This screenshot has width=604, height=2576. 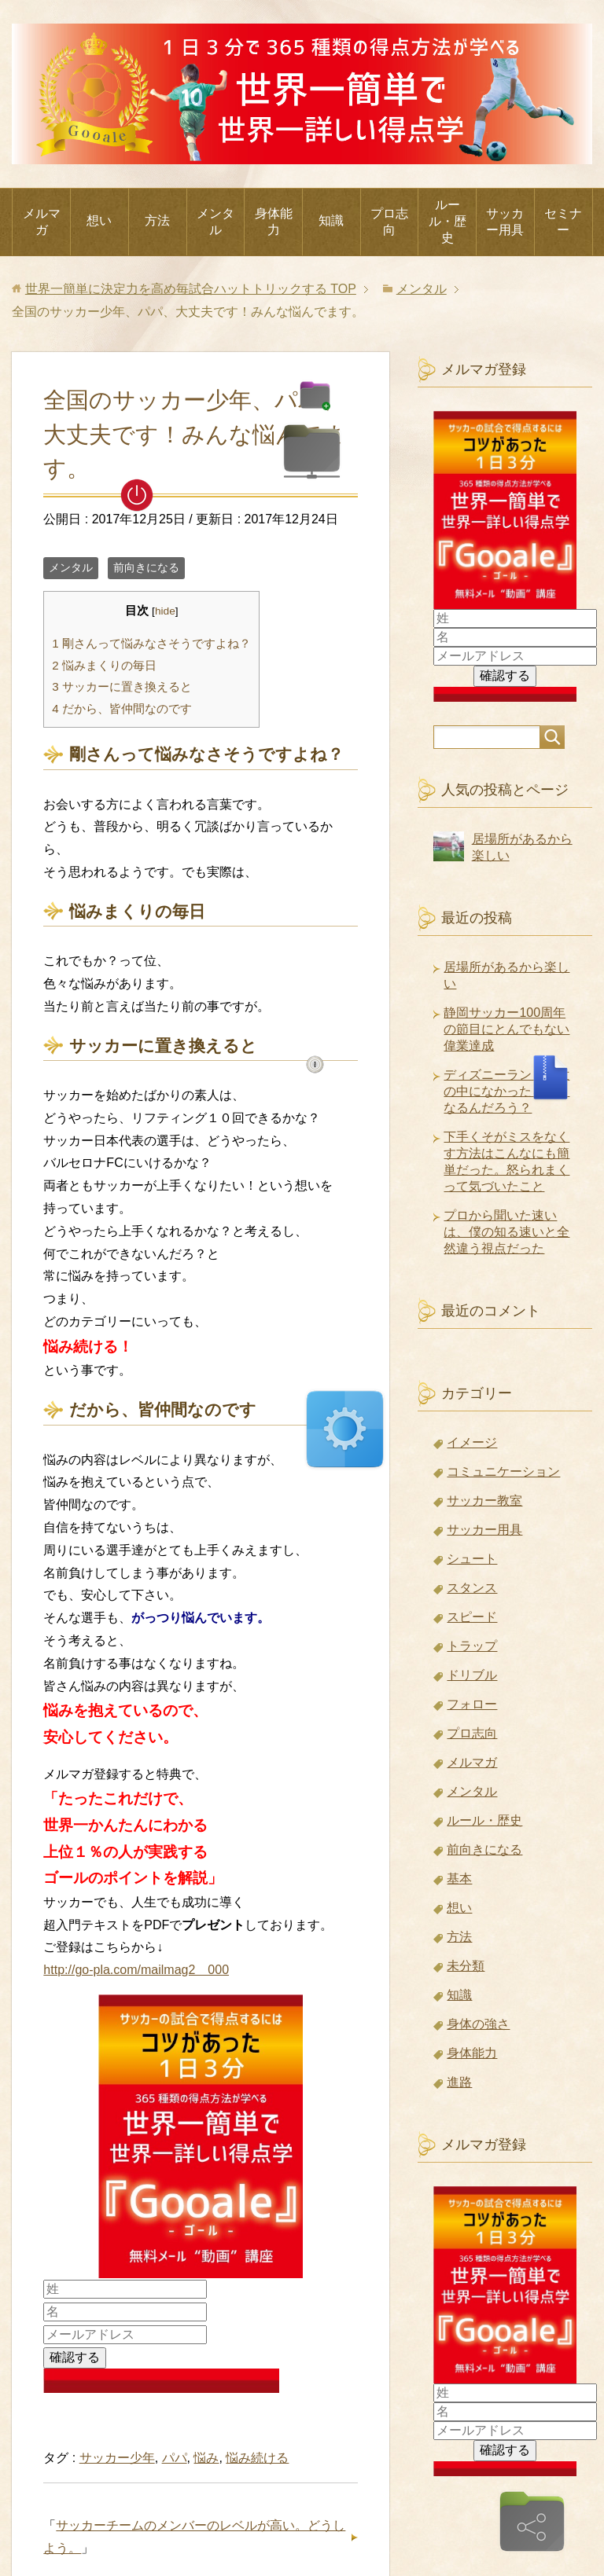 What do you see at coordinates (551, 1078) in the screenshot?
I see `an ACE compressed archive file` at bounding box center [551, 1078].